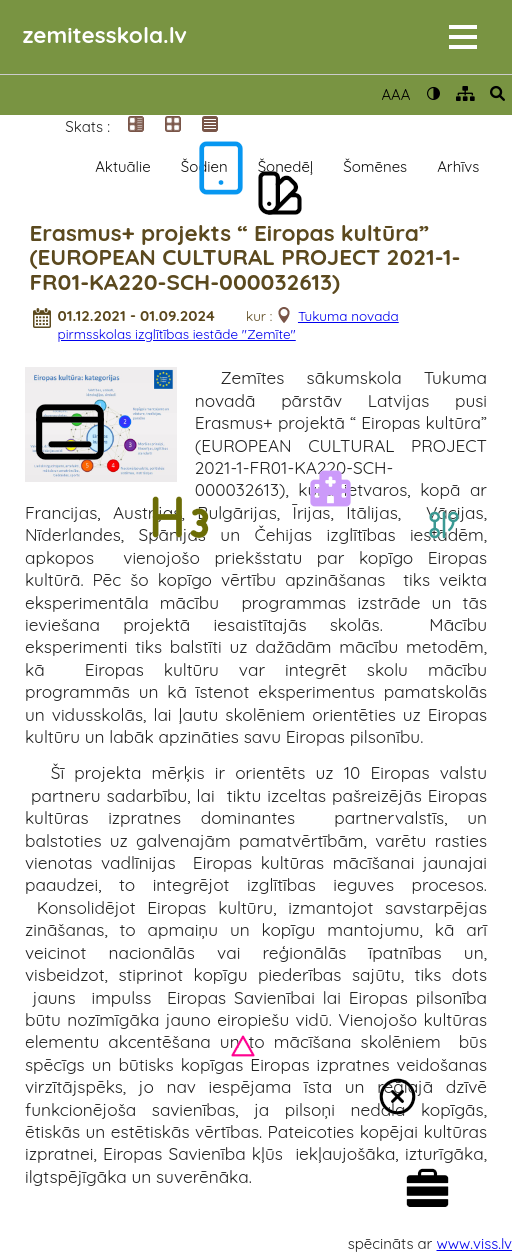  I want to click on close or dismiss a dialog, so click(397, 1096).